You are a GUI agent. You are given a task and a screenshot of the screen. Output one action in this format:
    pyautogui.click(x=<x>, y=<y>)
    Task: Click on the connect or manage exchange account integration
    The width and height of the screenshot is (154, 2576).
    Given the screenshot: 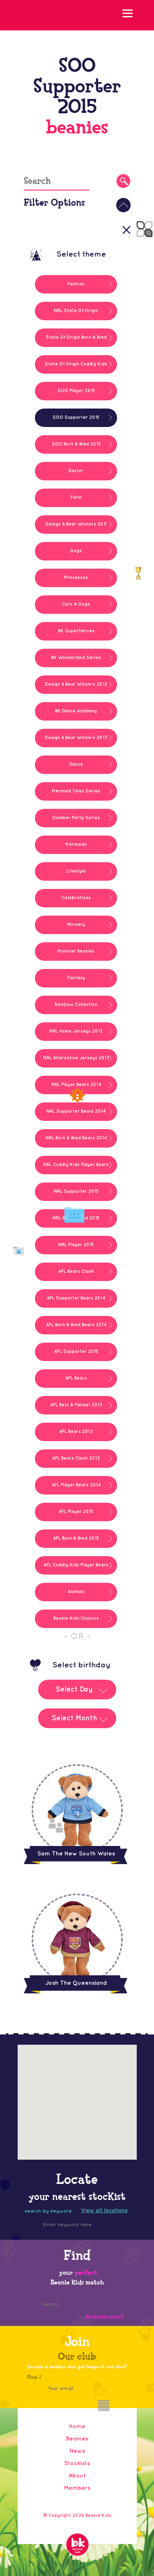 What is the action you would take?
    pyautogui.click(x=145, y=229)
    